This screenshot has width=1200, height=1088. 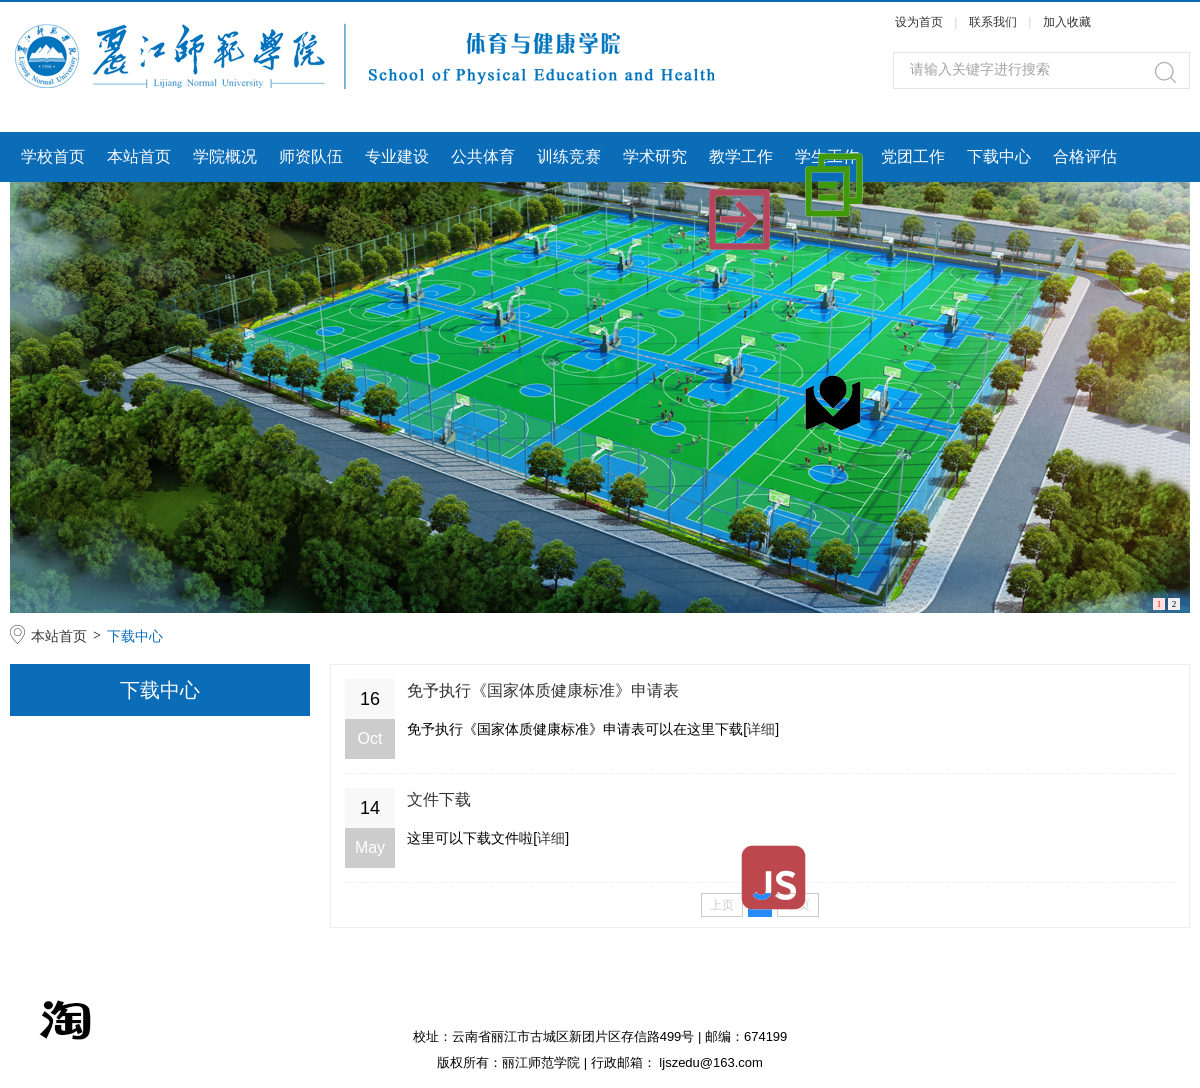 I want to click on open the Taobao app, so click(x=65, y=1020).